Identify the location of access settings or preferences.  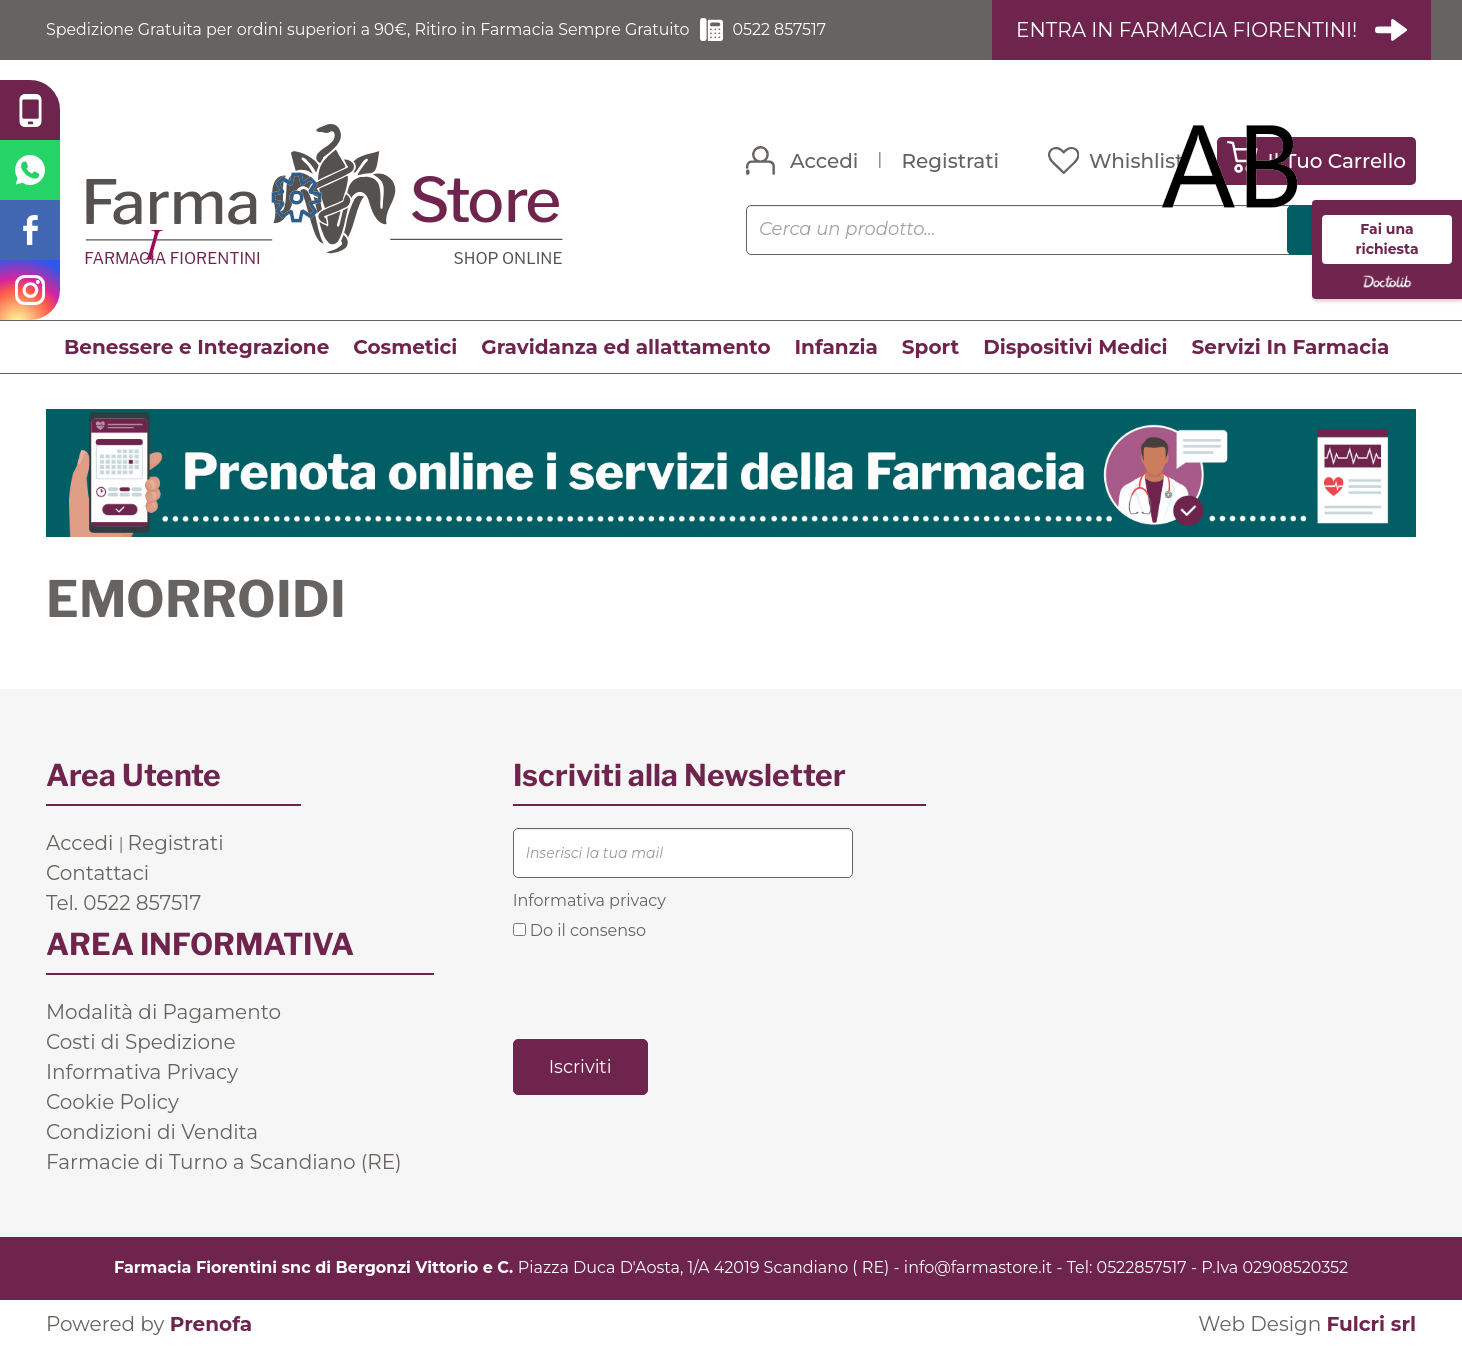
(296, 197).